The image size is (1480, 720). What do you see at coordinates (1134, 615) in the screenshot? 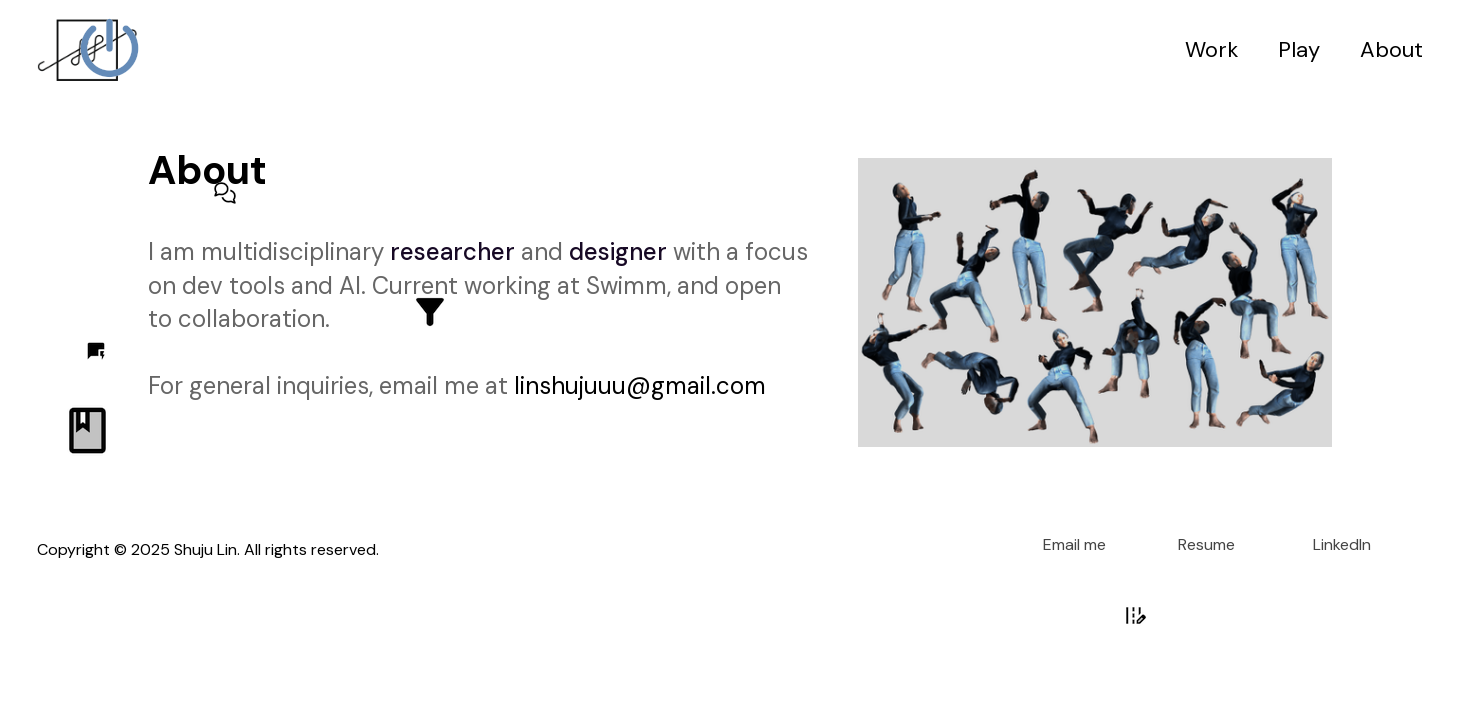
I see `edit road or route details` at bounding box center [1134, 615].